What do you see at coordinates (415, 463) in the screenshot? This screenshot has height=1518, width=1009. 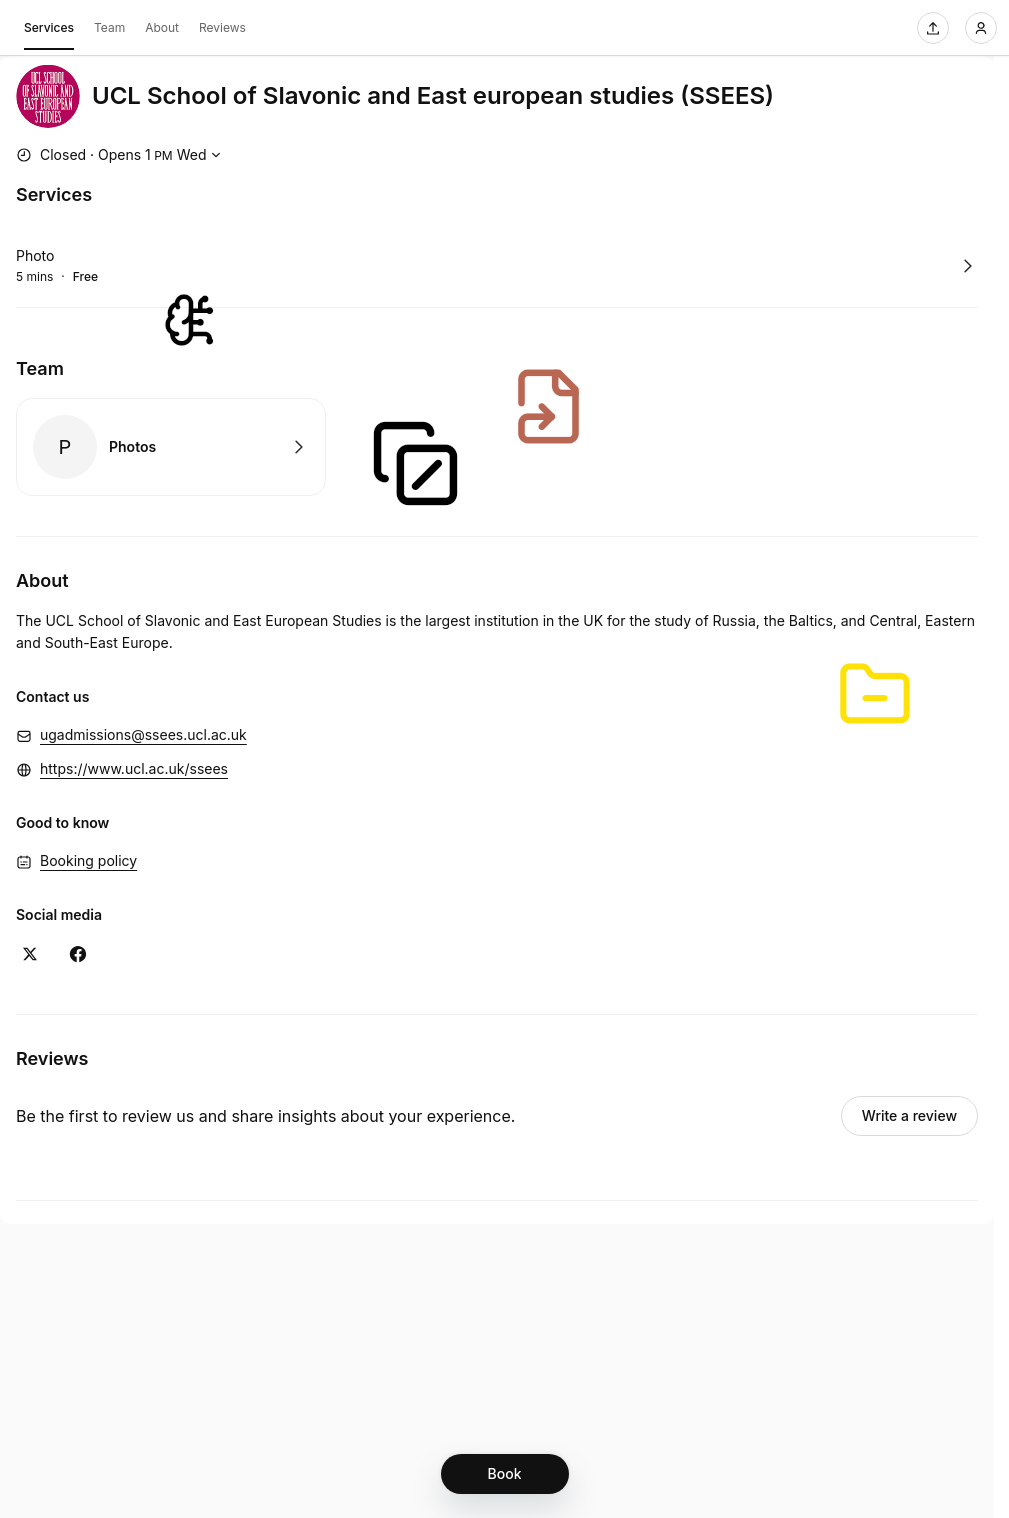 I see `copy action is disabled or unavailable` at bounding box center [415, 463].